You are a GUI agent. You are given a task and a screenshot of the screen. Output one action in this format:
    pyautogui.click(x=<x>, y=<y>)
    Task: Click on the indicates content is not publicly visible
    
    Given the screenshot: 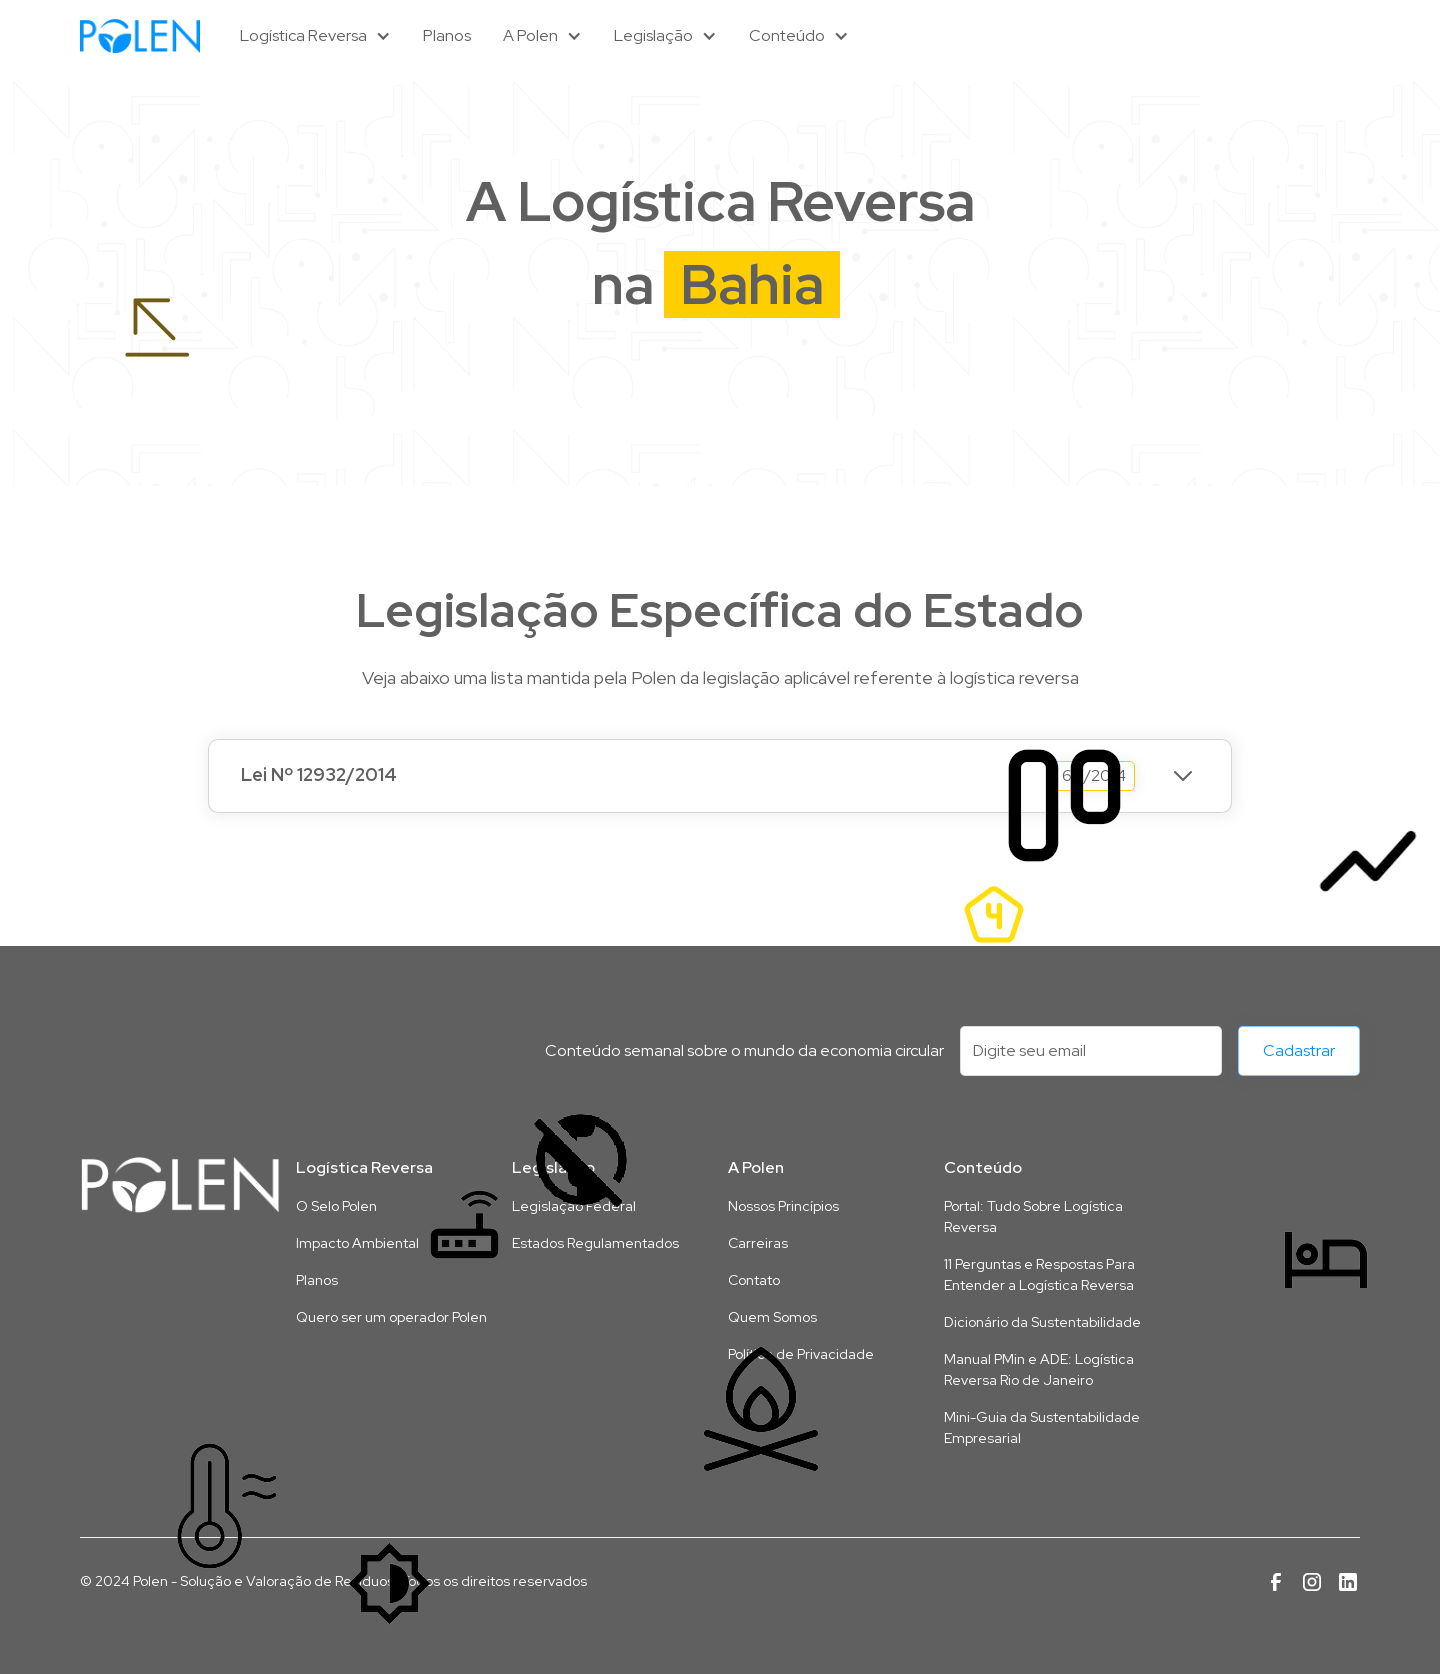 What is the action you would take?
    pyautogui.click(x=581, y=1159)
    